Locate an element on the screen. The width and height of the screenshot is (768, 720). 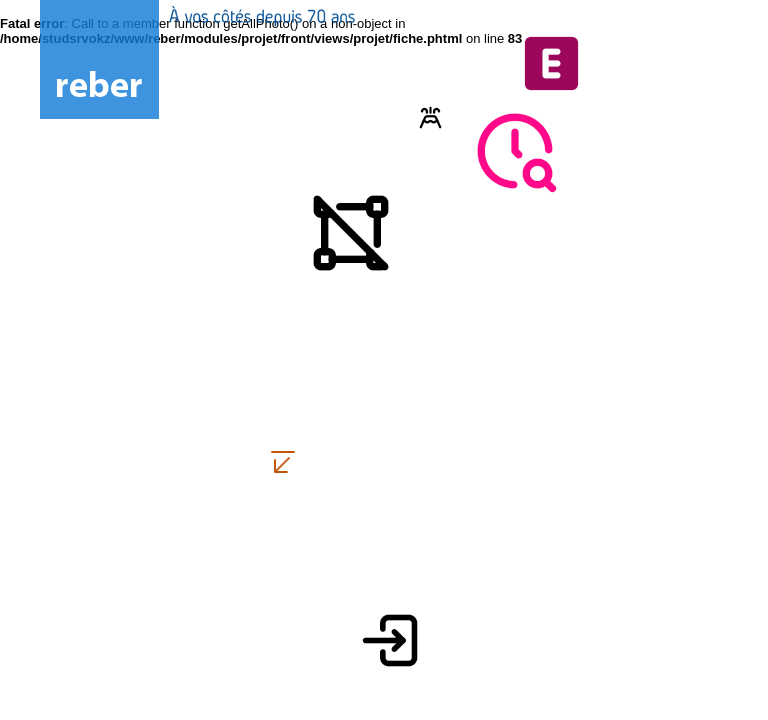
disable vector editing mode is located at coordinates (351, 233).